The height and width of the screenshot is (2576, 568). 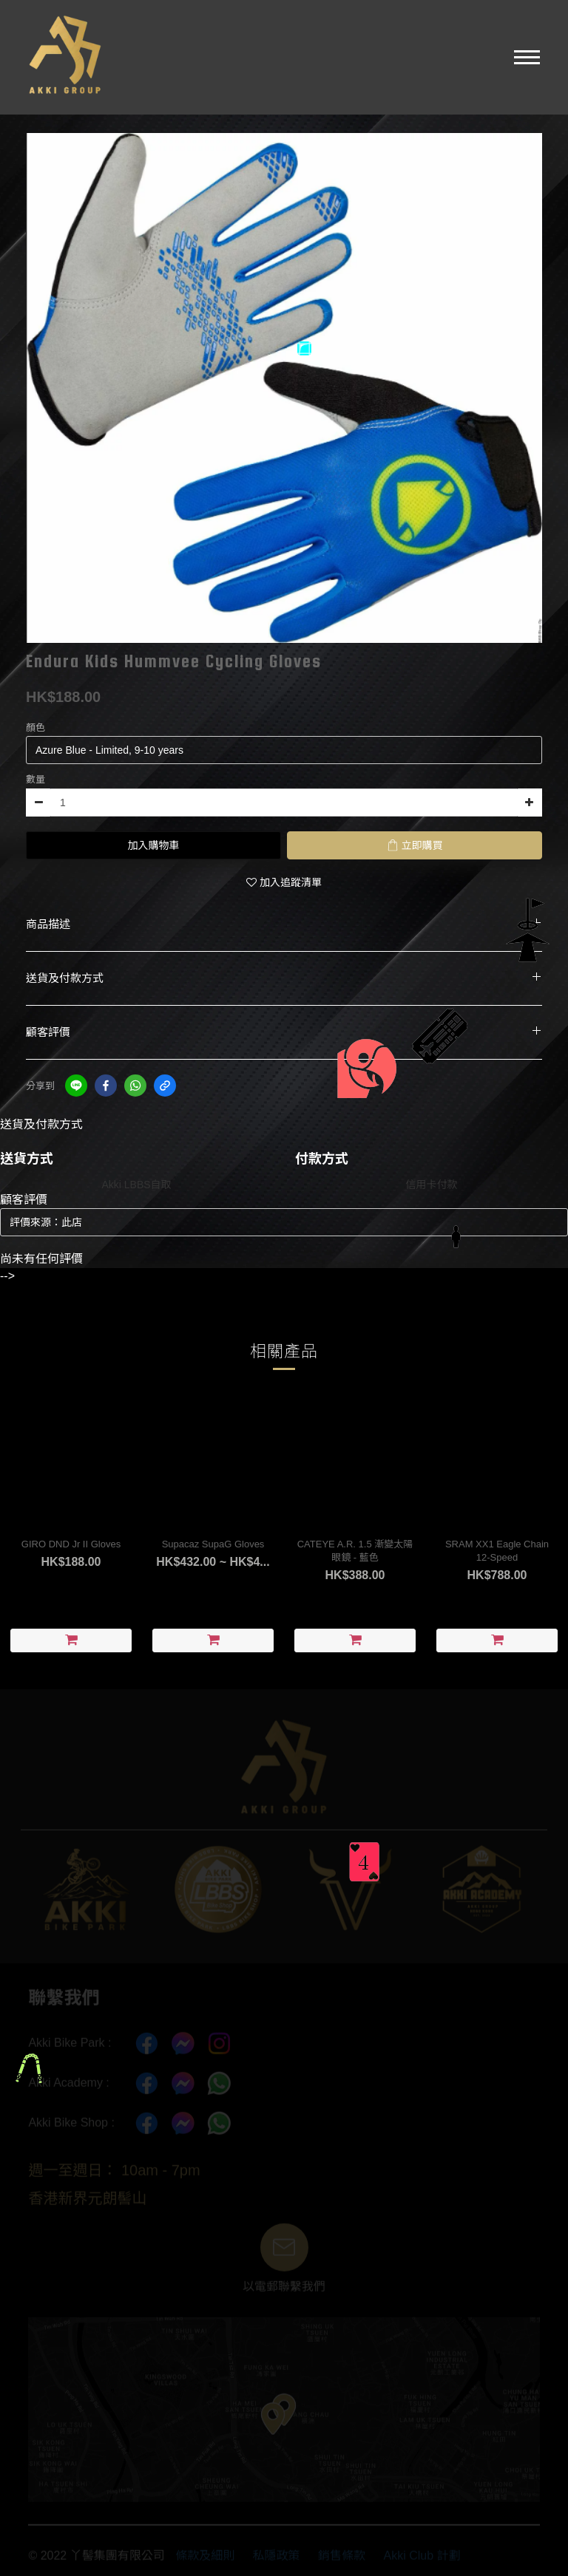 I want to click on navigate to objective marker, so click(x=527, y=930).